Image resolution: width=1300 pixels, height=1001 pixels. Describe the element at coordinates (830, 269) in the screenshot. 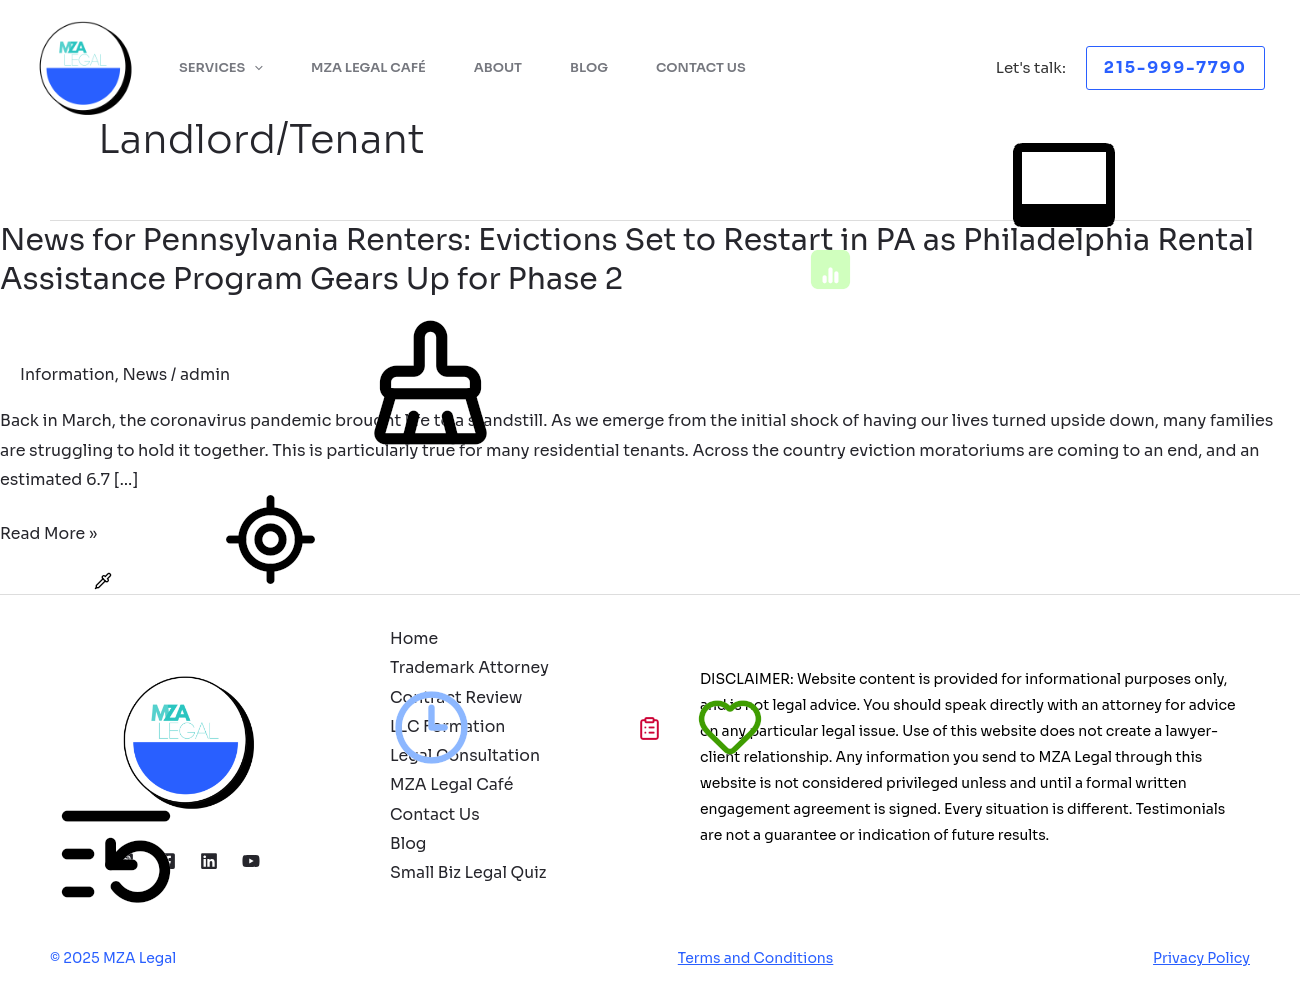

I see `align content to bottom center of container` at that location.